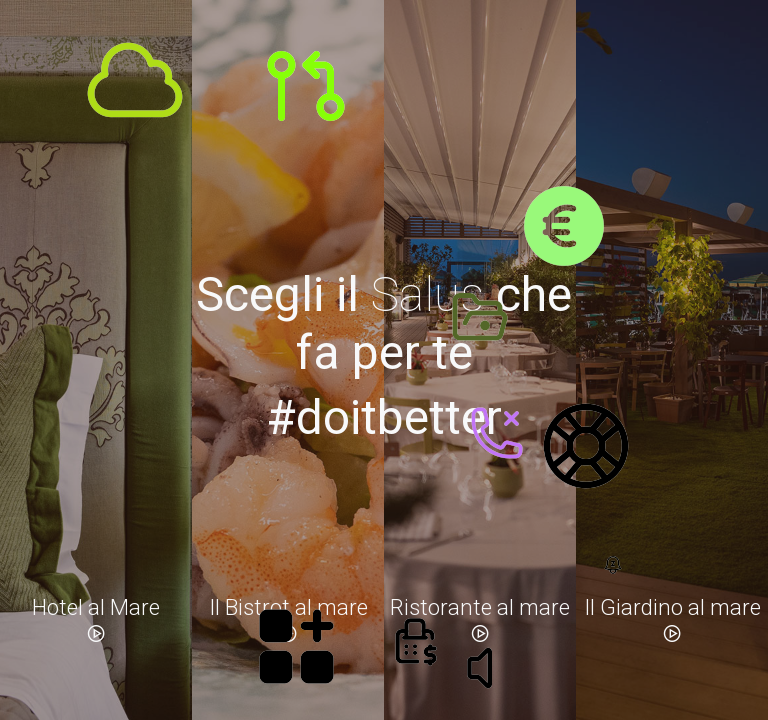  What do you see at coordinates (296, 646) in the screenshot?
I see `access app drawer or menu` at bounding box center [296, 646].